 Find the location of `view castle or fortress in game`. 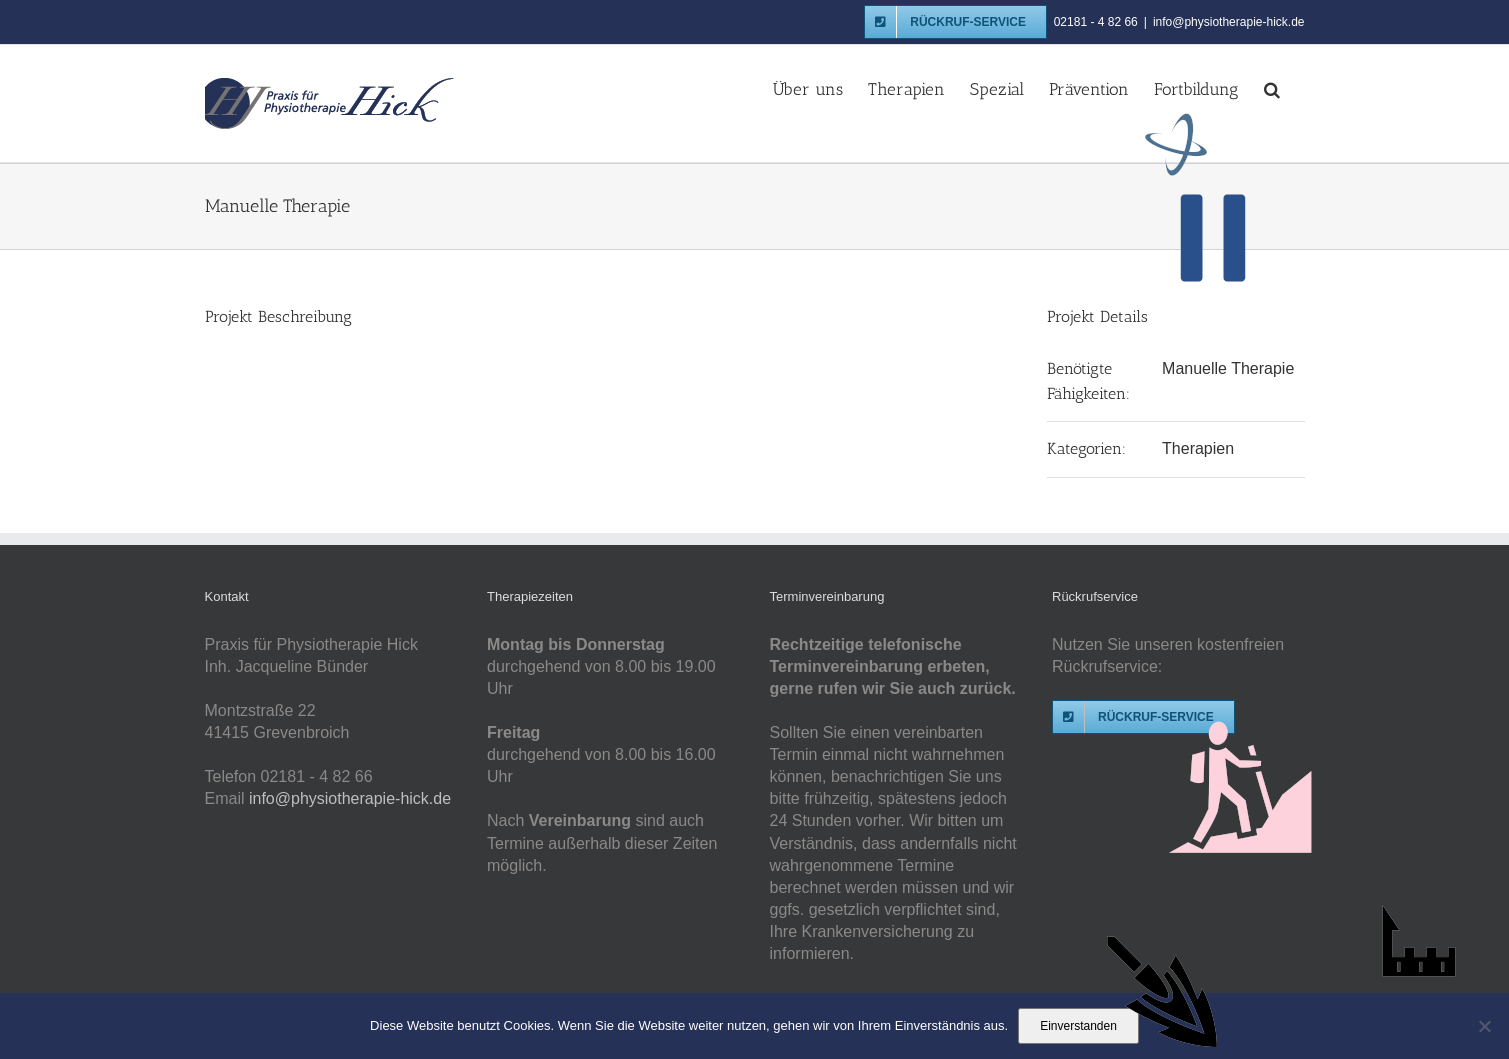

view castle or fortress in game is located at coordinates (1419, 940).